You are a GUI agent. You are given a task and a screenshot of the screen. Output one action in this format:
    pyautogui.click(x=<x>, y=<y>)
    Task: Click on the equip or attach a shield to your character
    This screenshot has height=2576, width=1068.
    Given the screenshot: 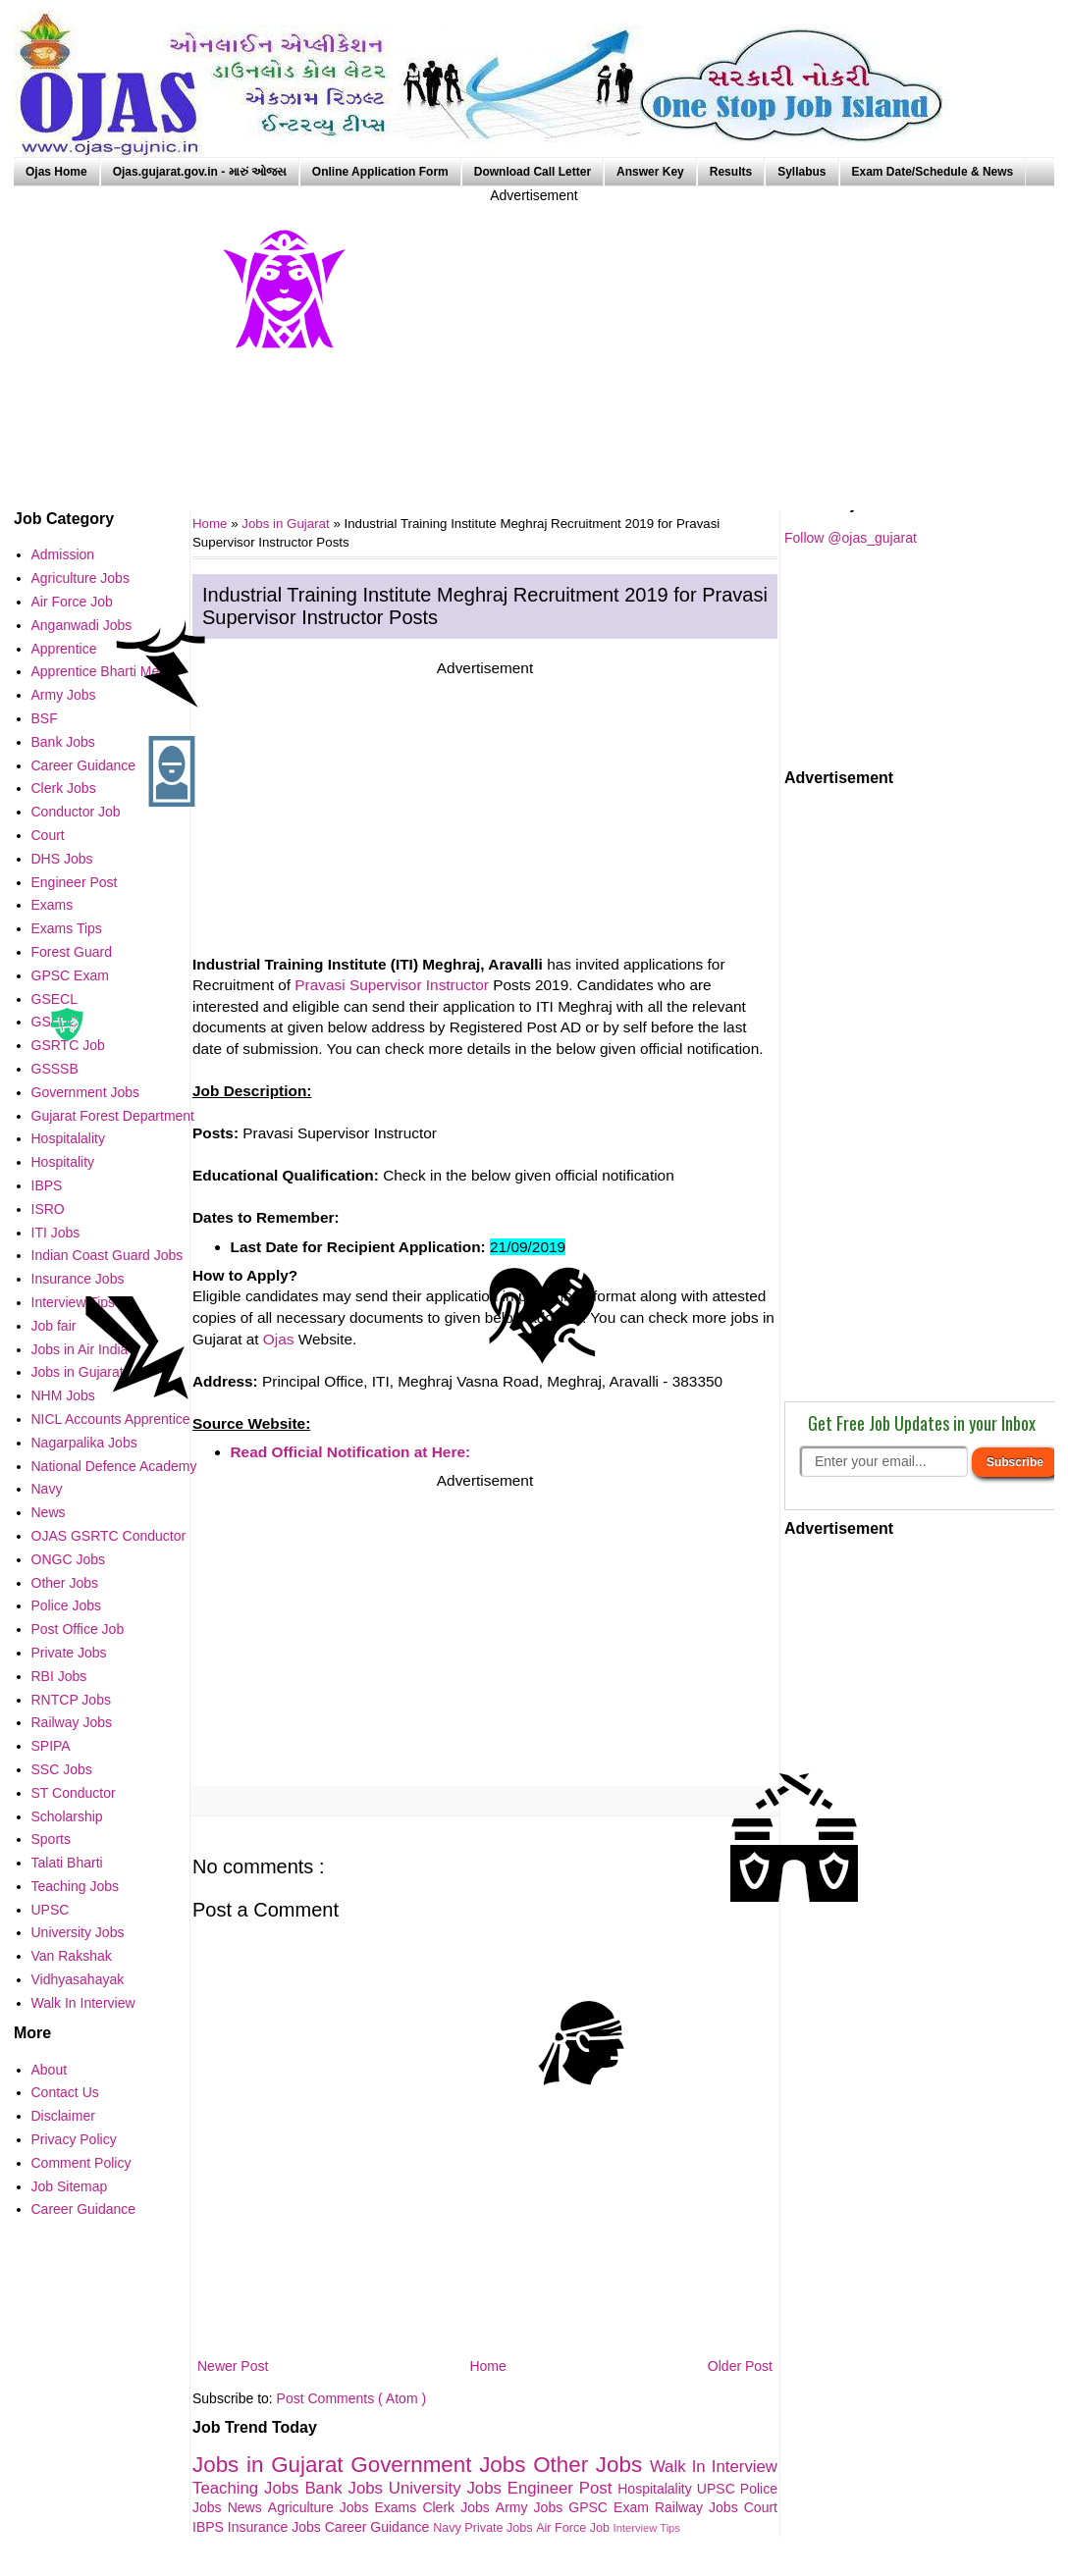 What is the action you would take?
    pyautogui.click(x=67, y=1024)
    